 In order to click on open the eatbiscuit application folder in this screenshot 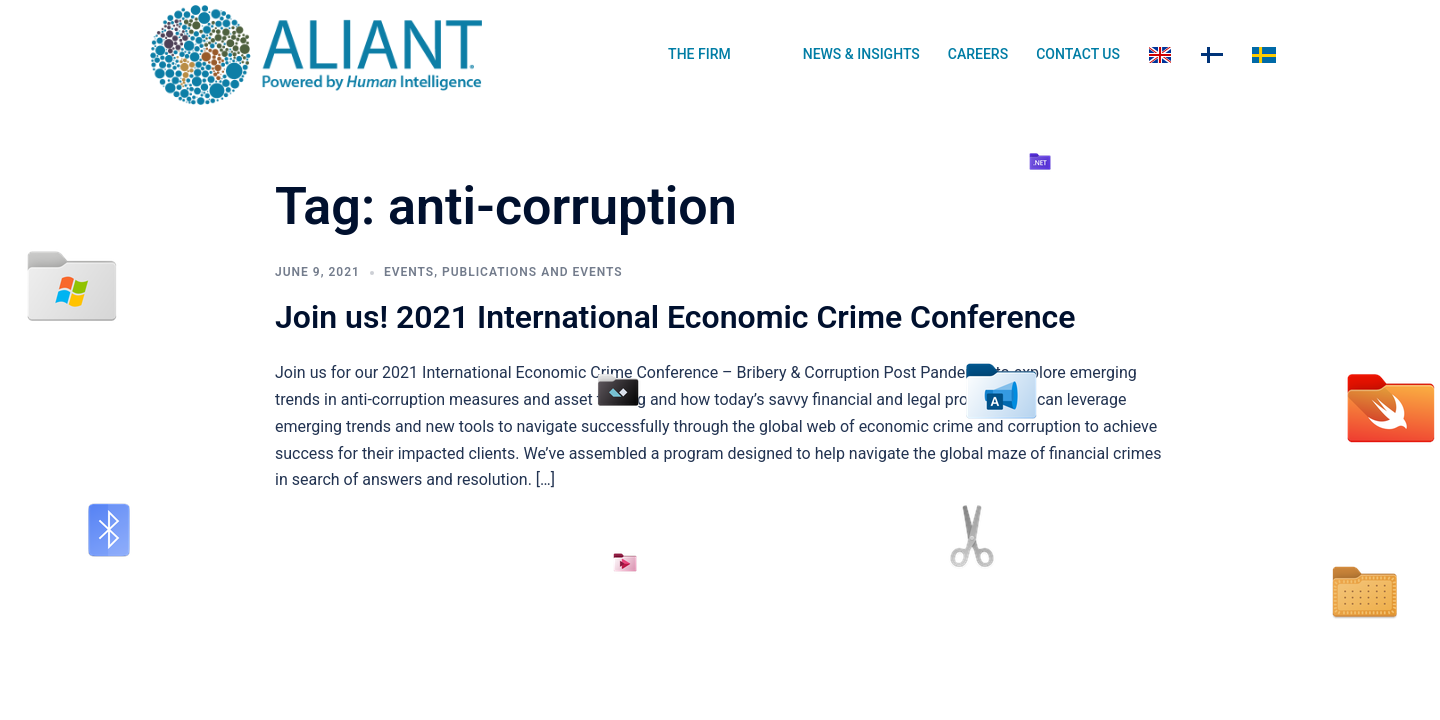, I will do `click(1364, 593)`.